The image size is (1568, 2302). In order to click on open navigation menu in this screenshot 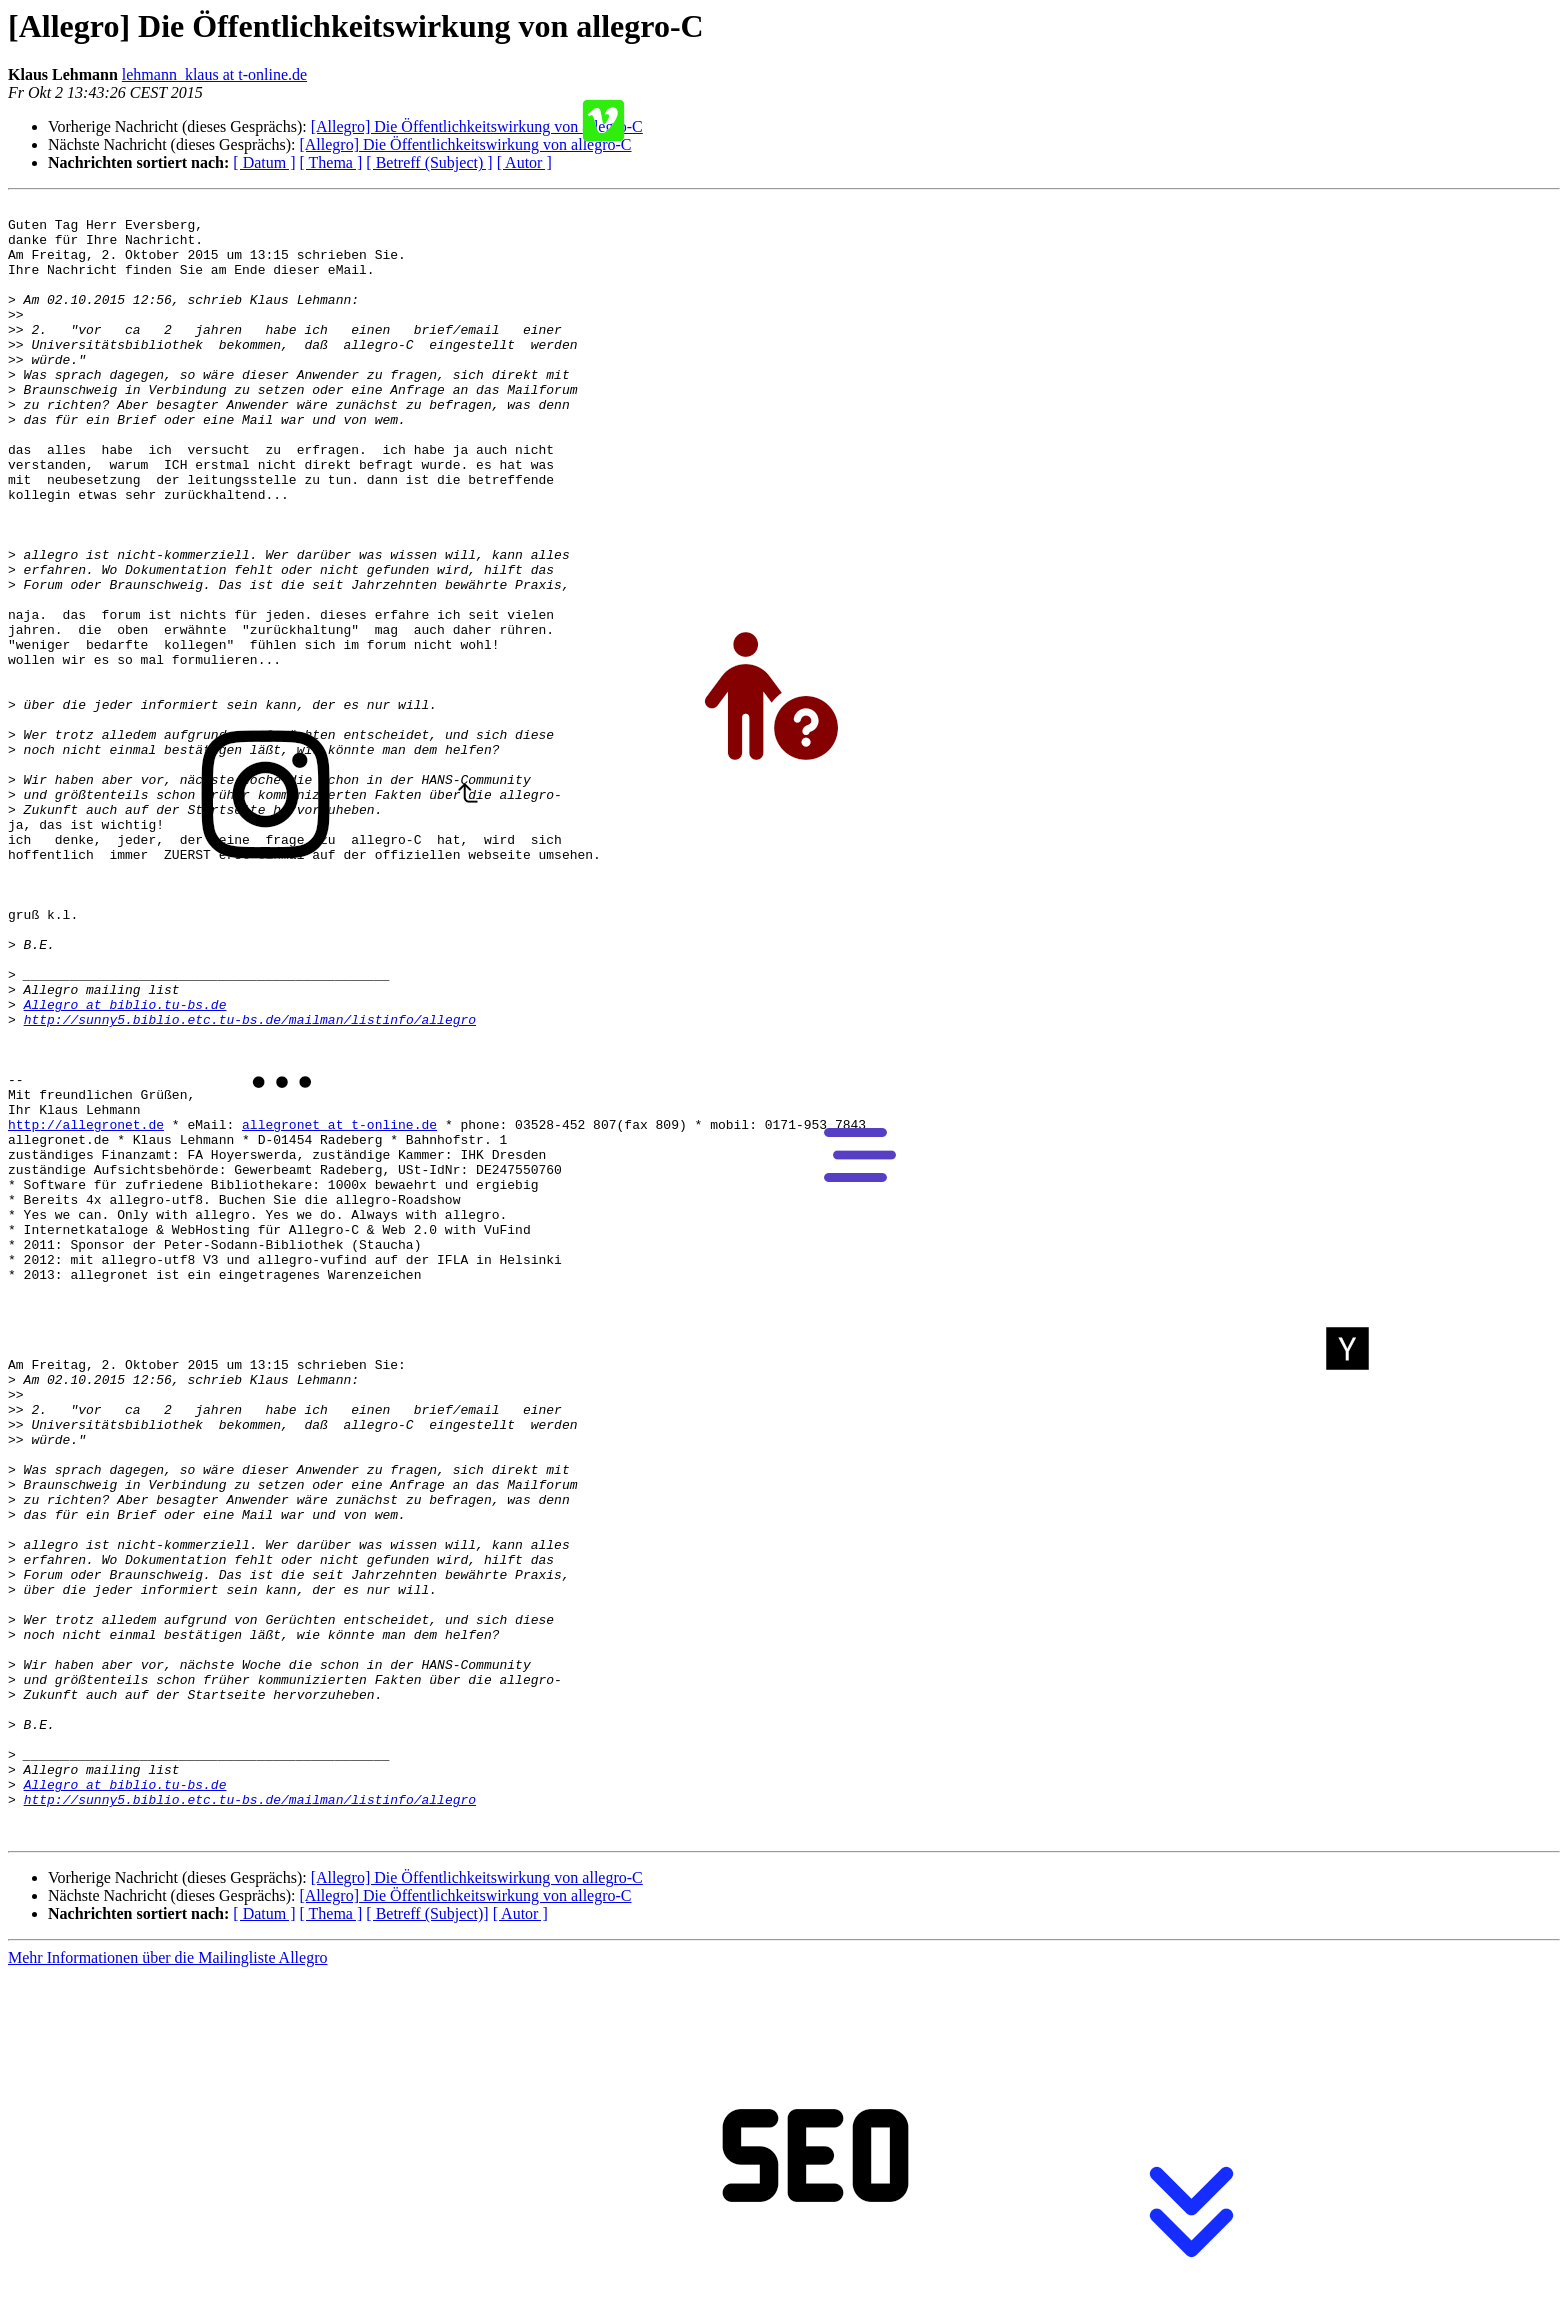, I will do `click(860, 1155)`.